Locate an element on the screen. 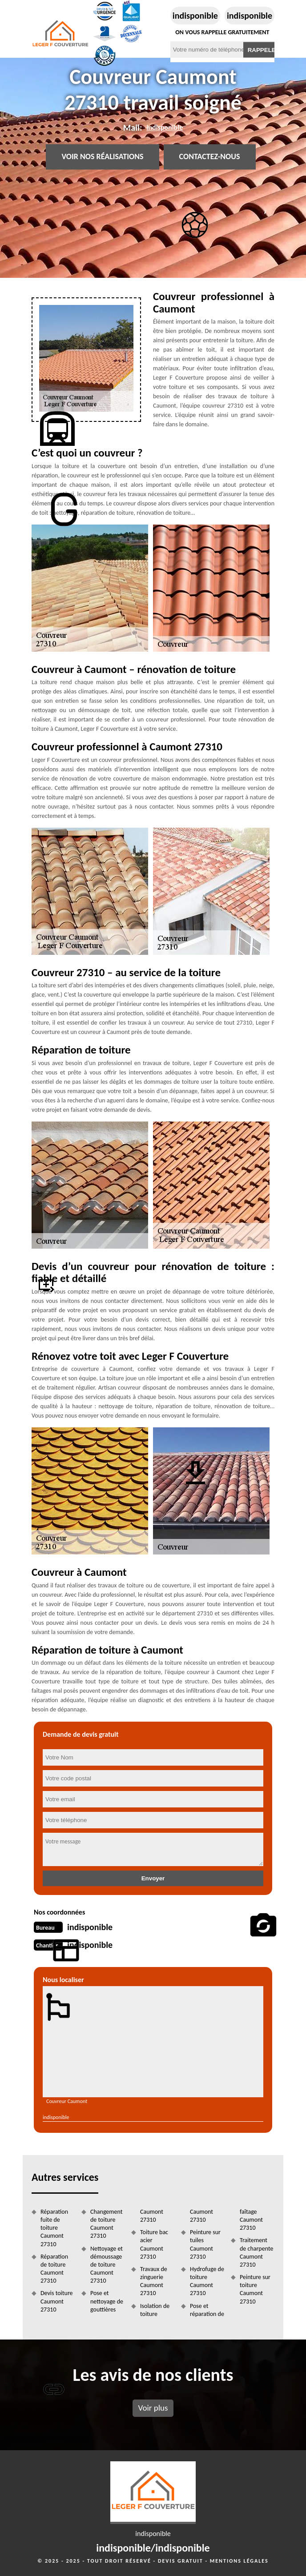 The image size is (306, 2576). switch between front and rear camera is located at coordinates (263, 1926).